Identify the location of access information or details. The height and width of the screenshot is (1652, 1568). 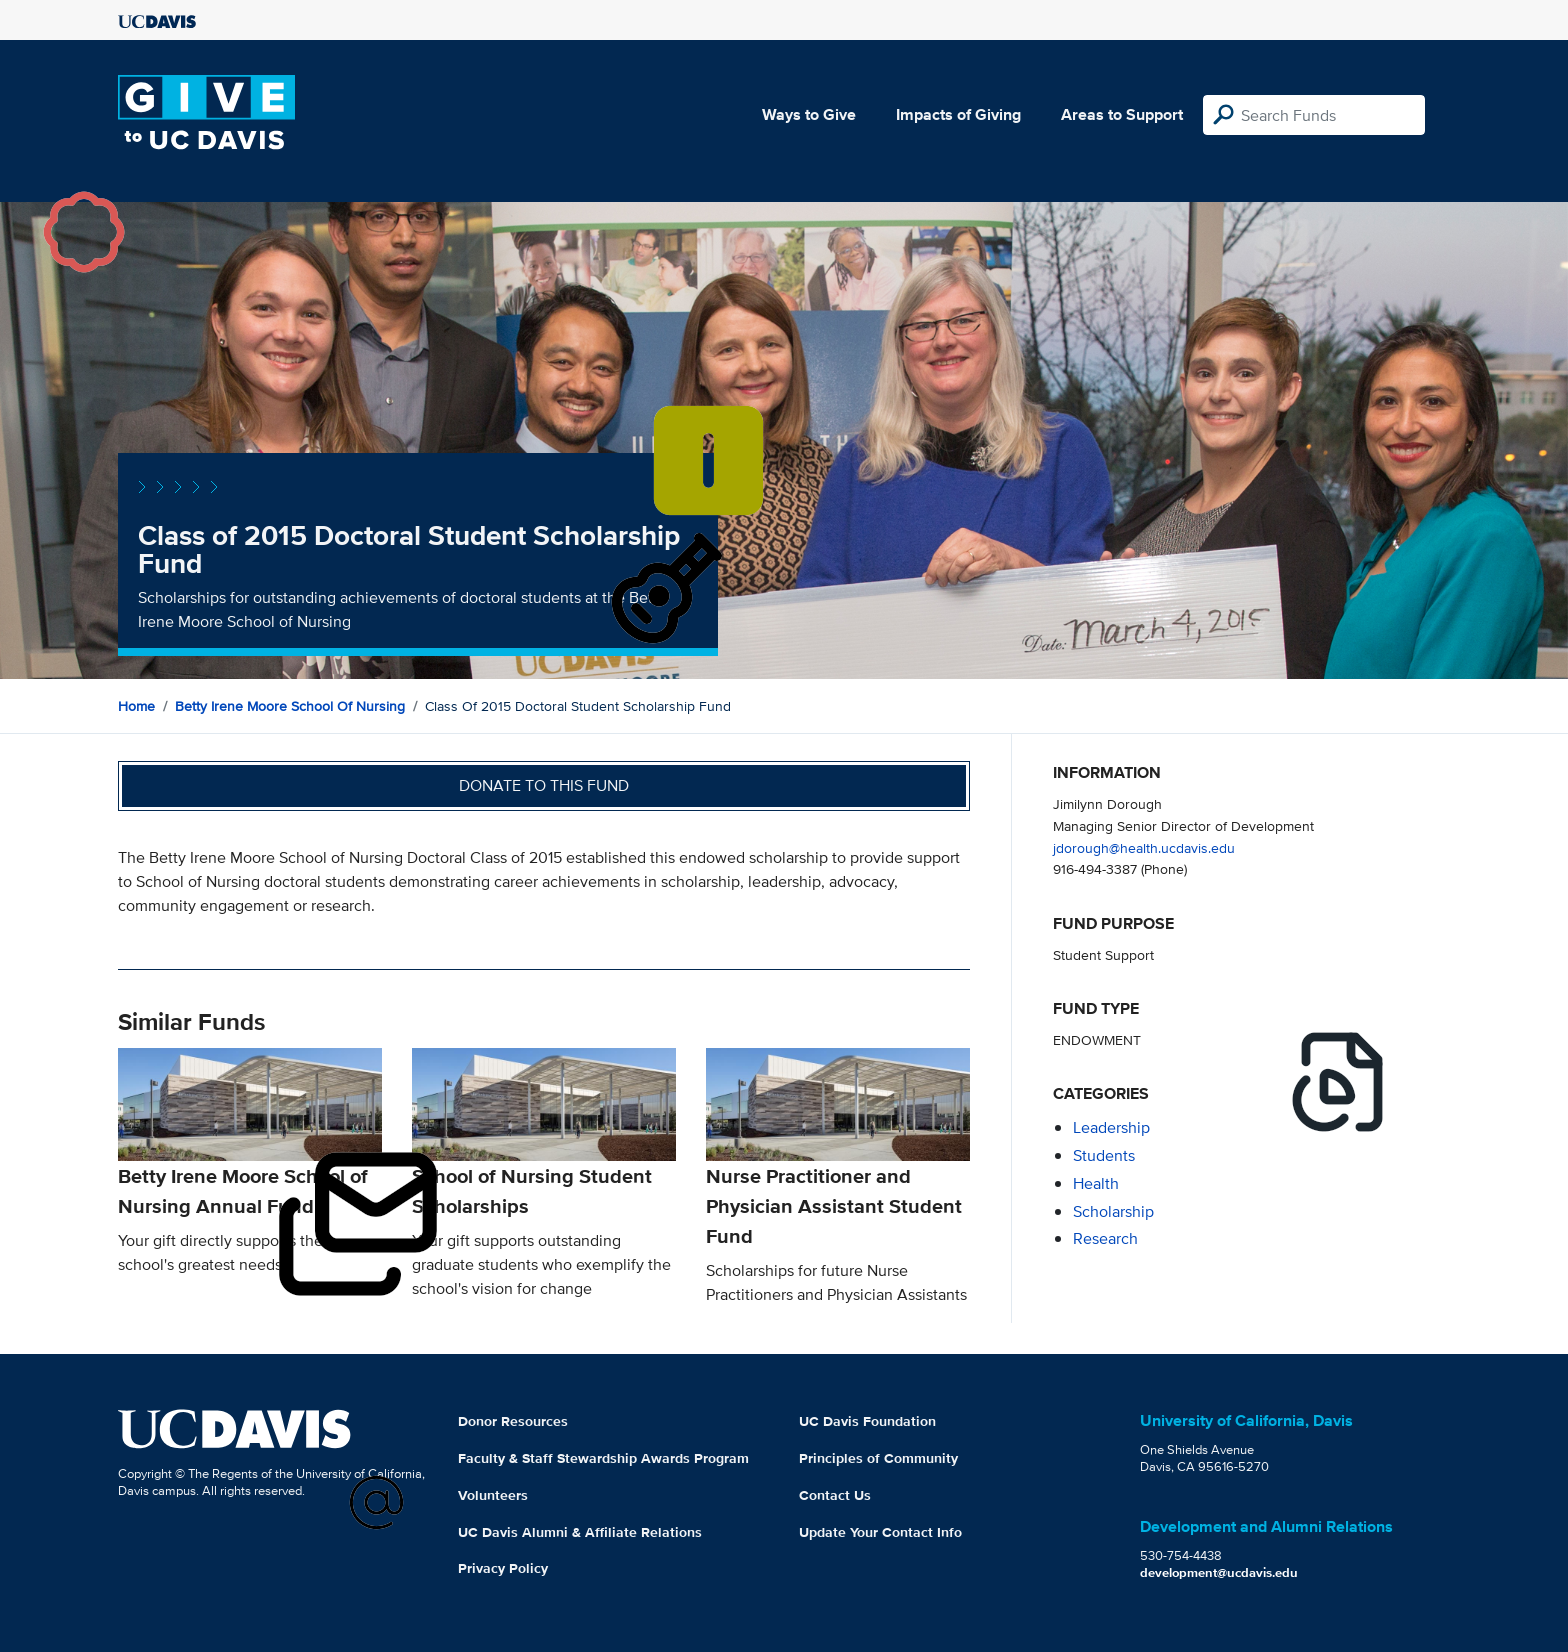
(708, 460).